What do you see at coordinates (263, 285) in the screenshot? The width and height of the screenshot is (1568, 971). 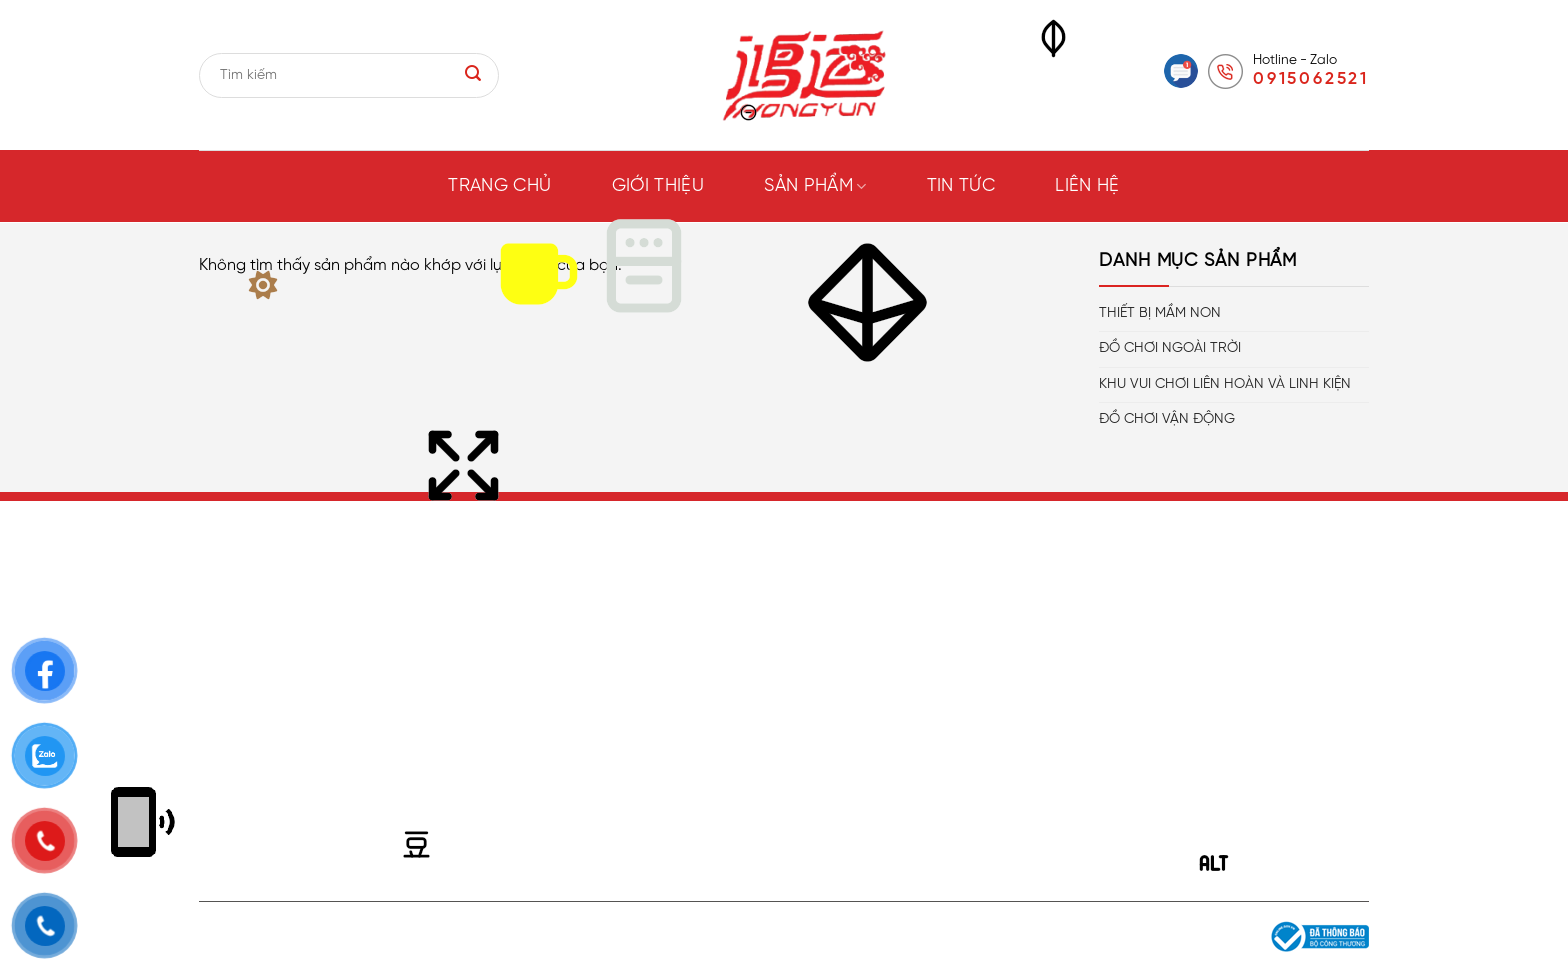 I see `toggle light mode or bright theme` at bounding box center [263, 285].